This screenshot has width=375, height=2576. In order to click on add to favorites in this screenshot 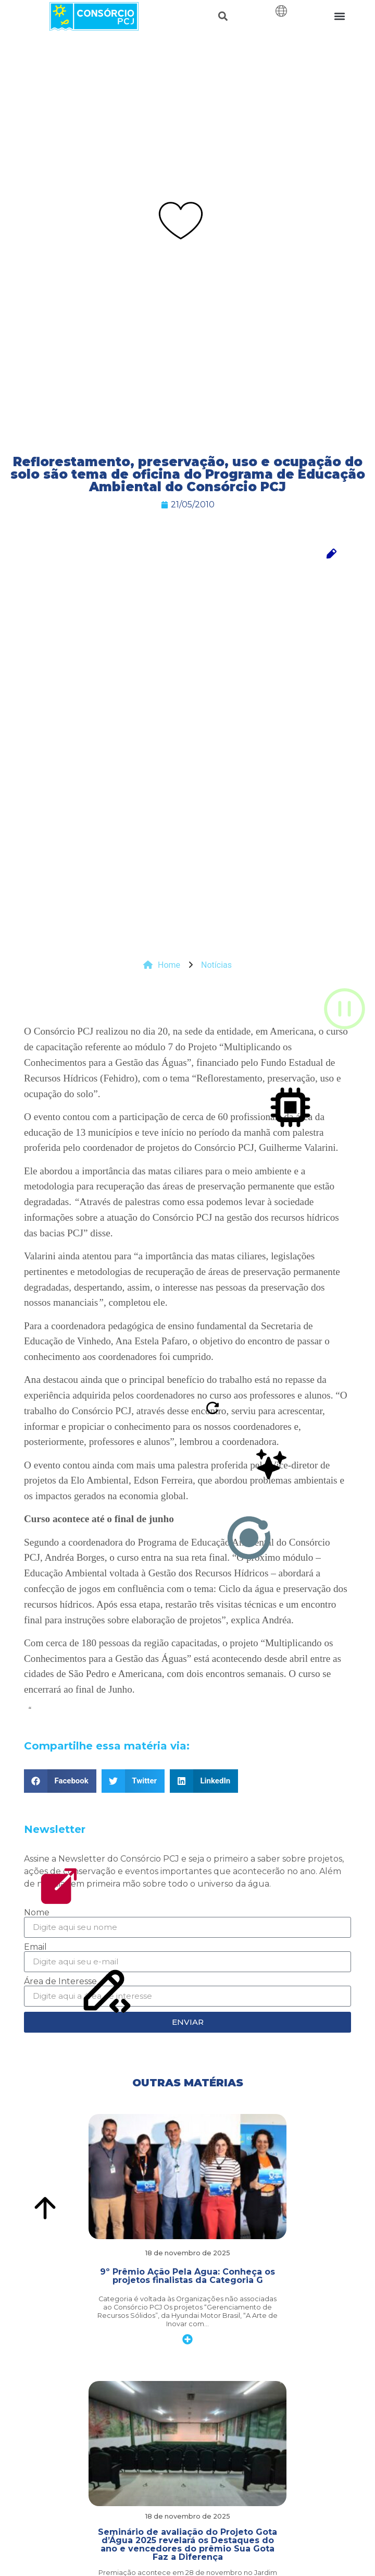, I will do `click(181, 219)`.